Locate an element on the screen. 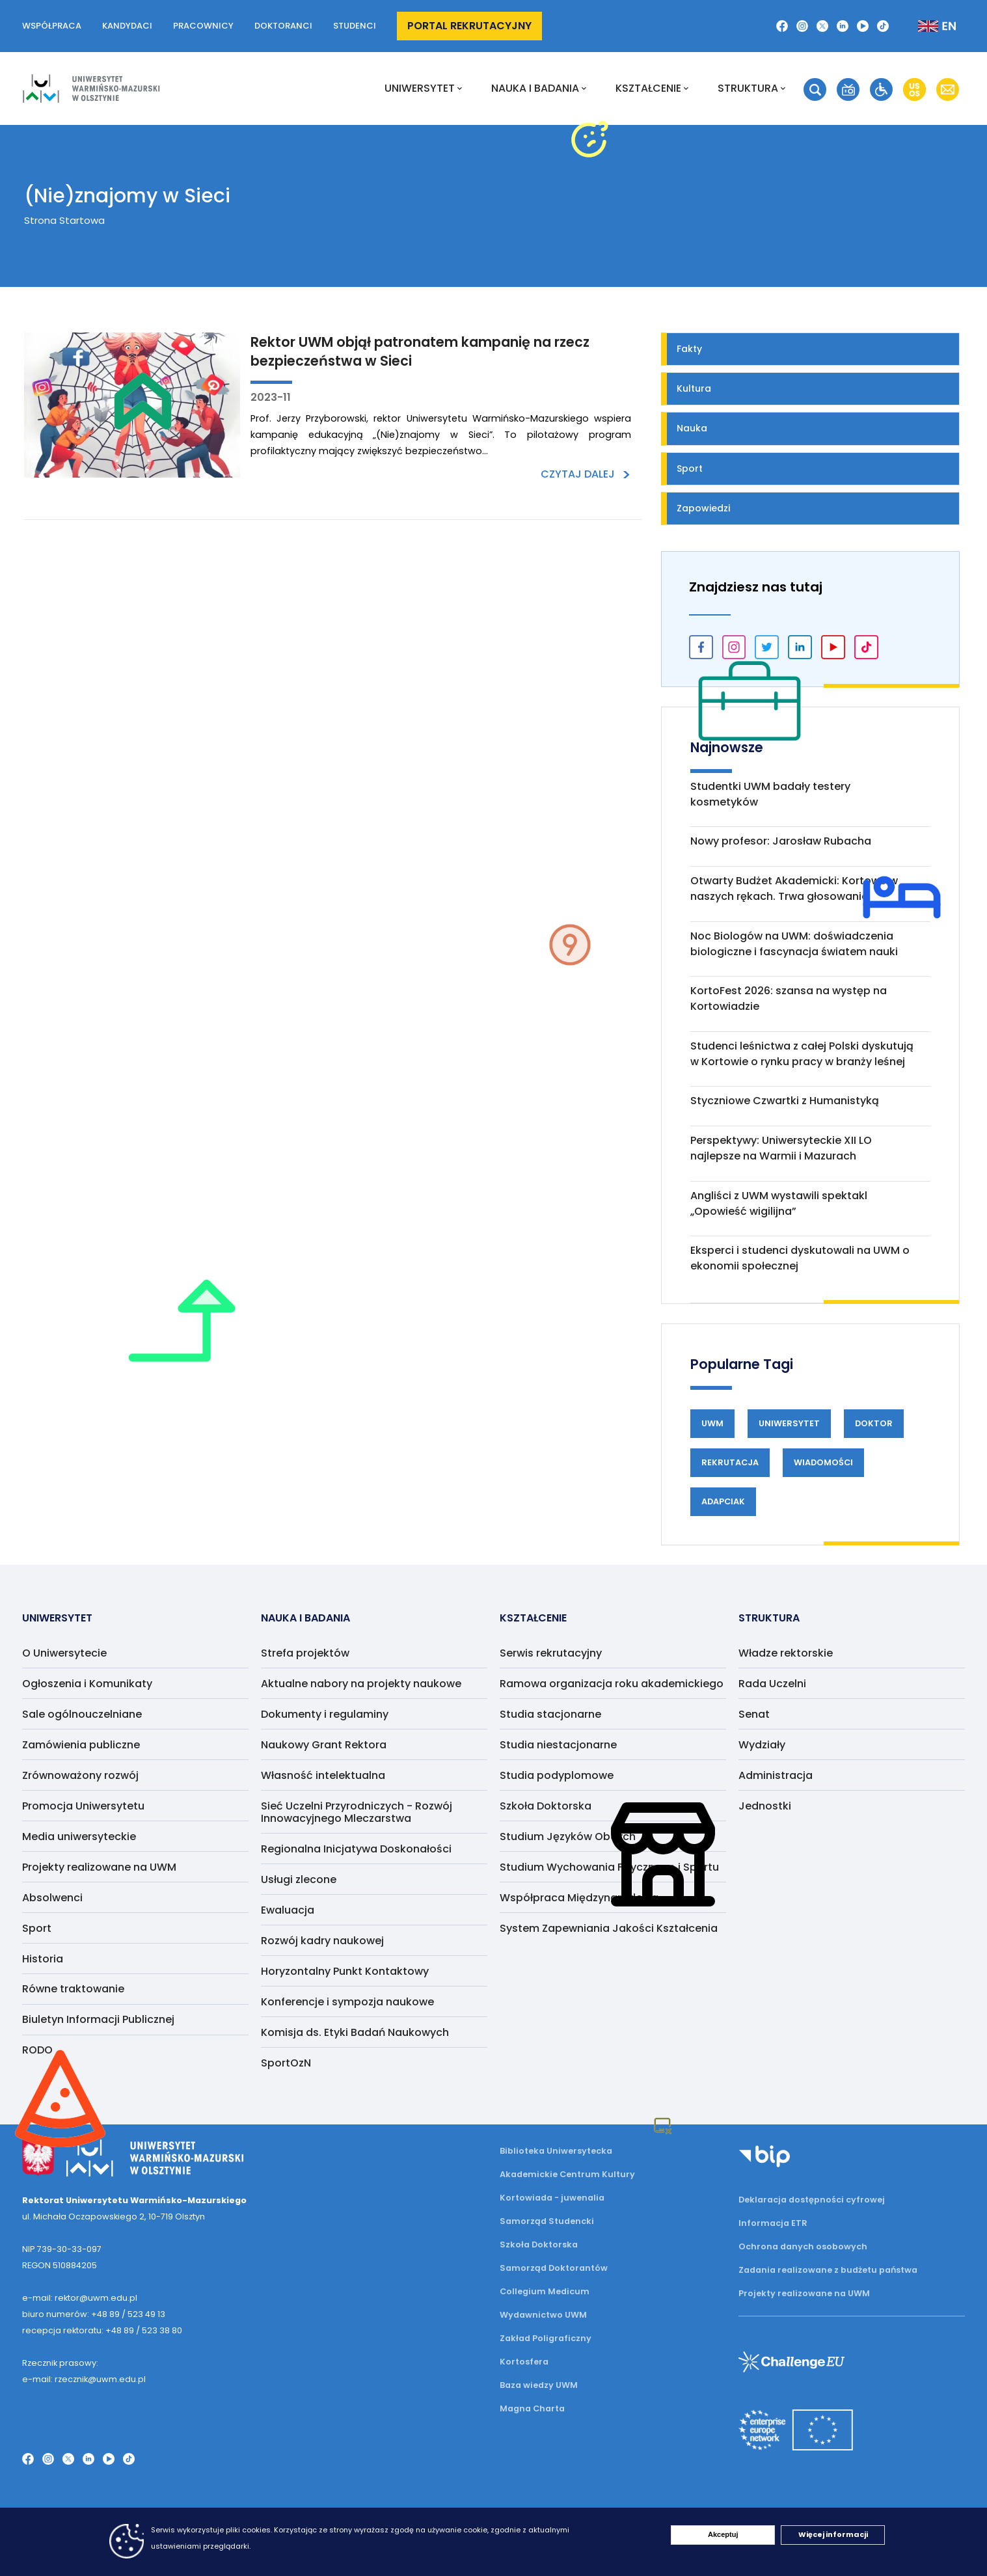 This screenshot has width=987, height=2576. indicates user confusion or uncertainty is located at coordinates (589, 140).